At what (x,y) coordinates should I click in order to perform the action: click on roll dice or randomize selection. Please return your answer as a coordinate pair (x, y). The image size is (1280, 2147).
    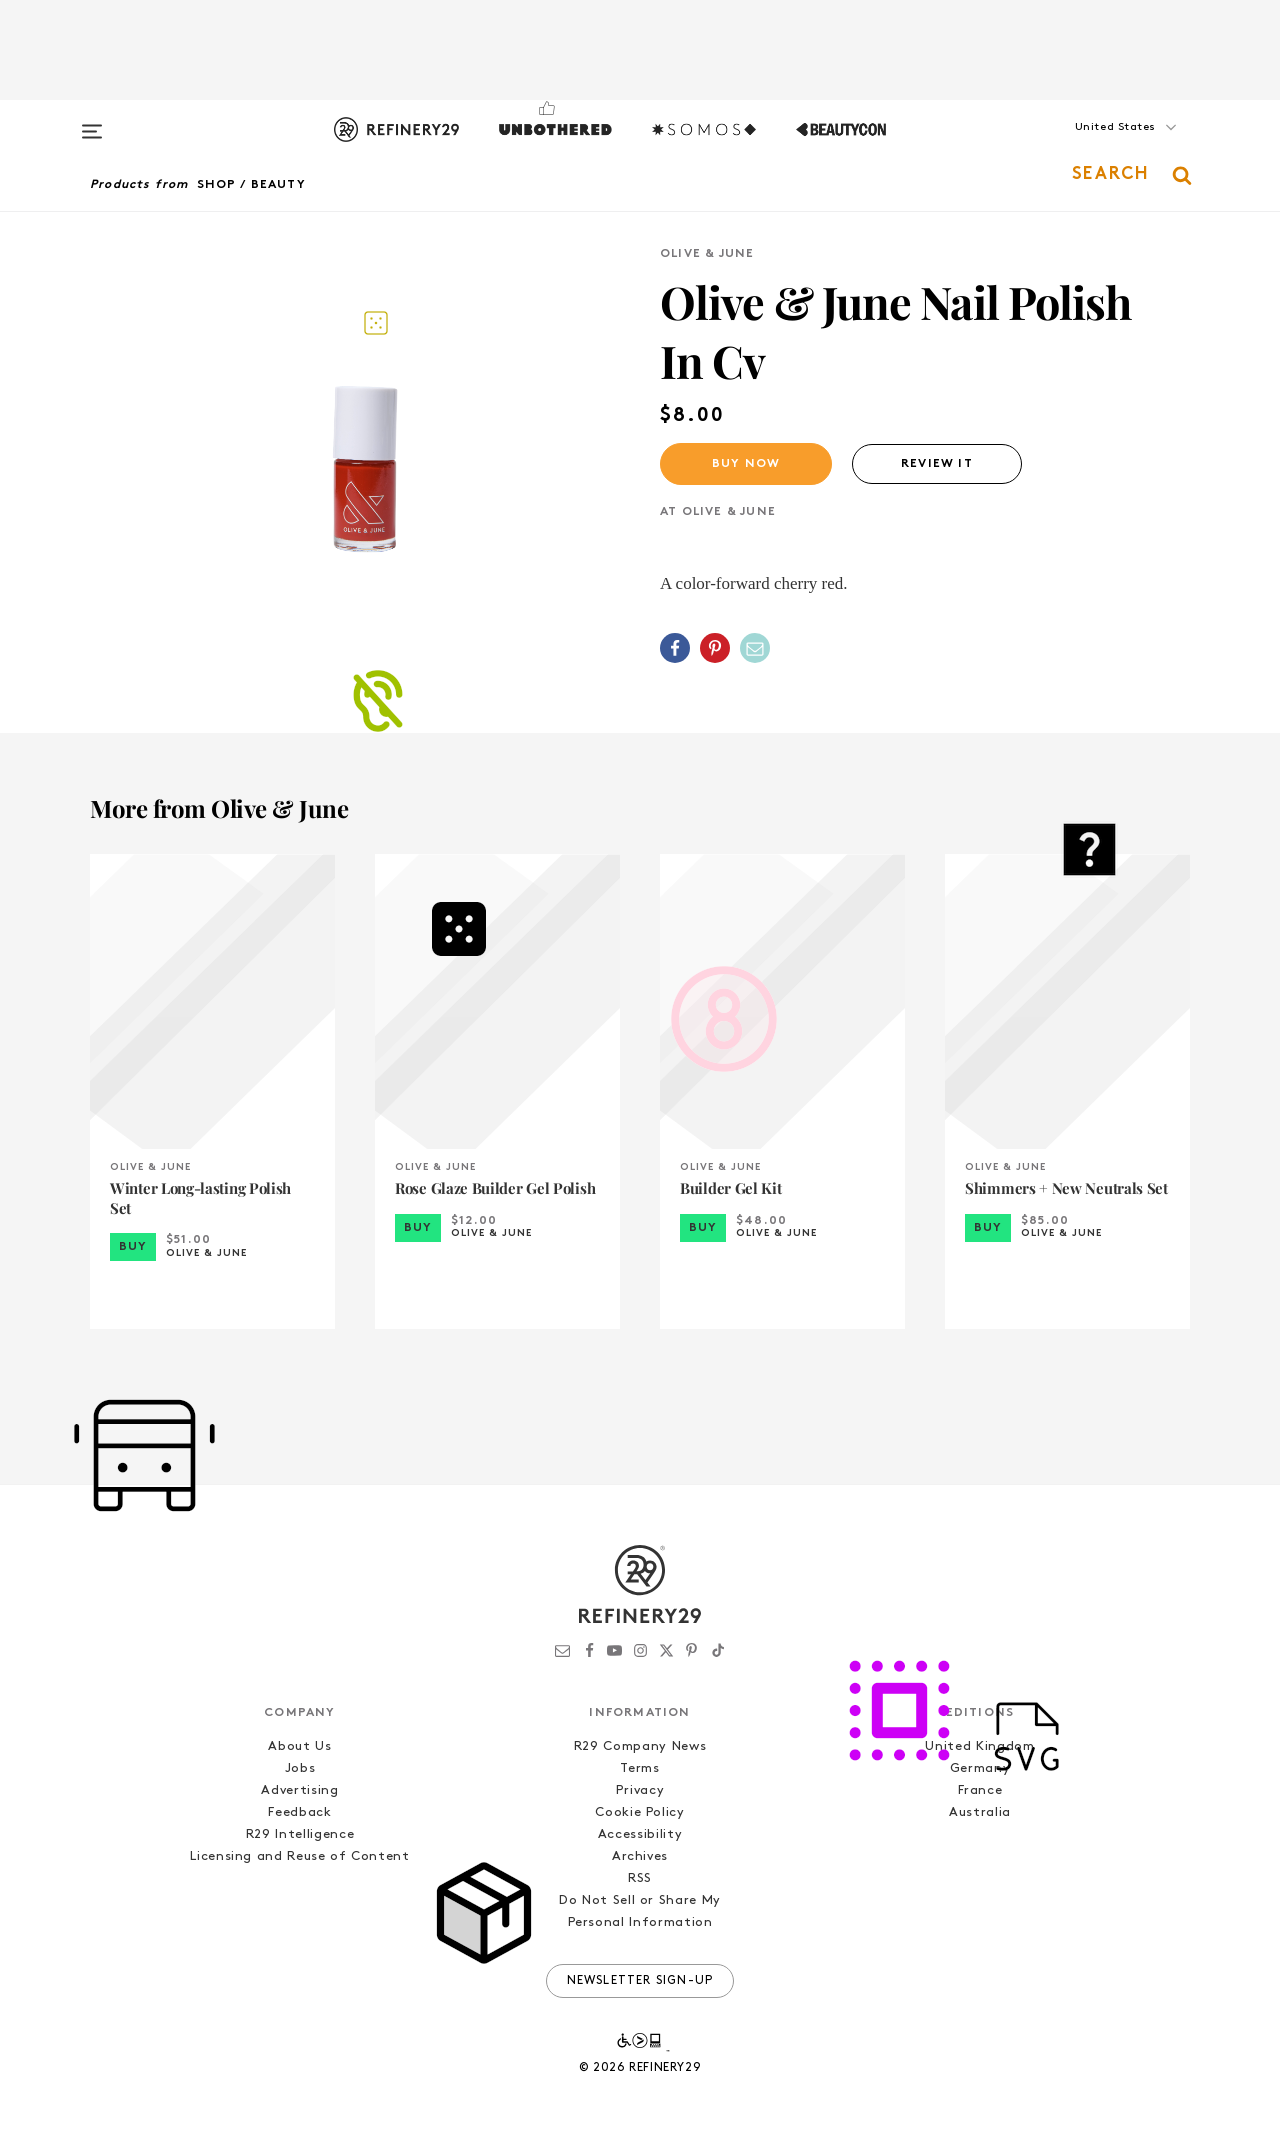
    Looking at the image, I should click on (459, 929).